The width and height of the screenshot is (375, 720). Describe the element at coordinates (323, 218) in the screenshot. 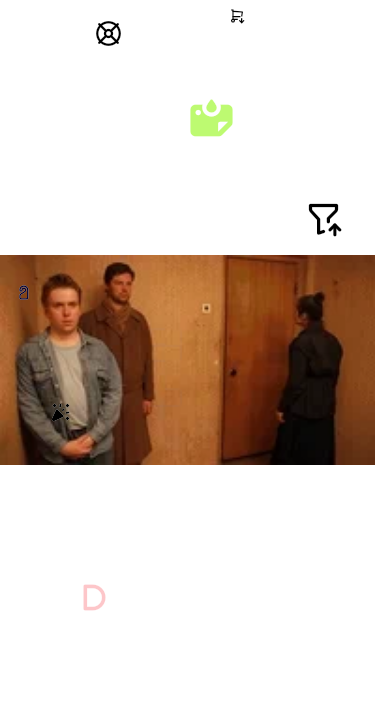

I see `sort filtered results in ascending order` at that location.